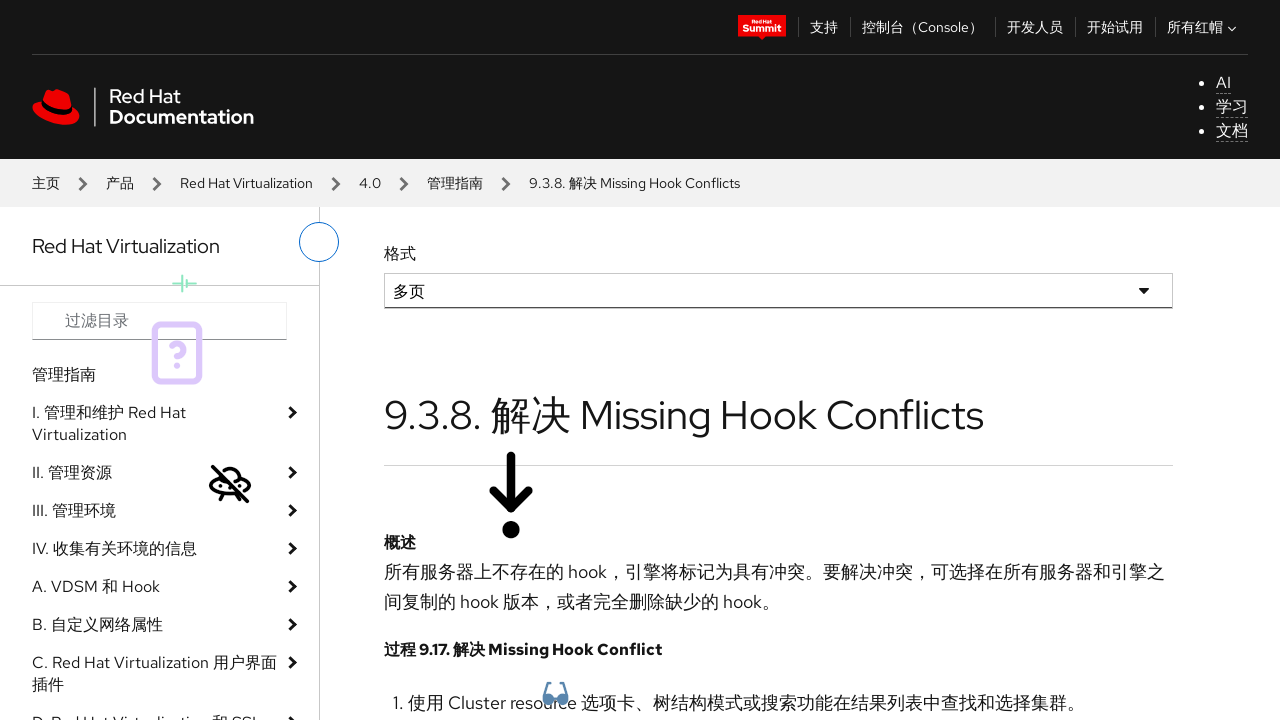 The width and height of the screenshot is (1280, 720). Describe the element at coordinates (555, 693) in the screenshot. I see `view reading mode or accessibility options` at that location.